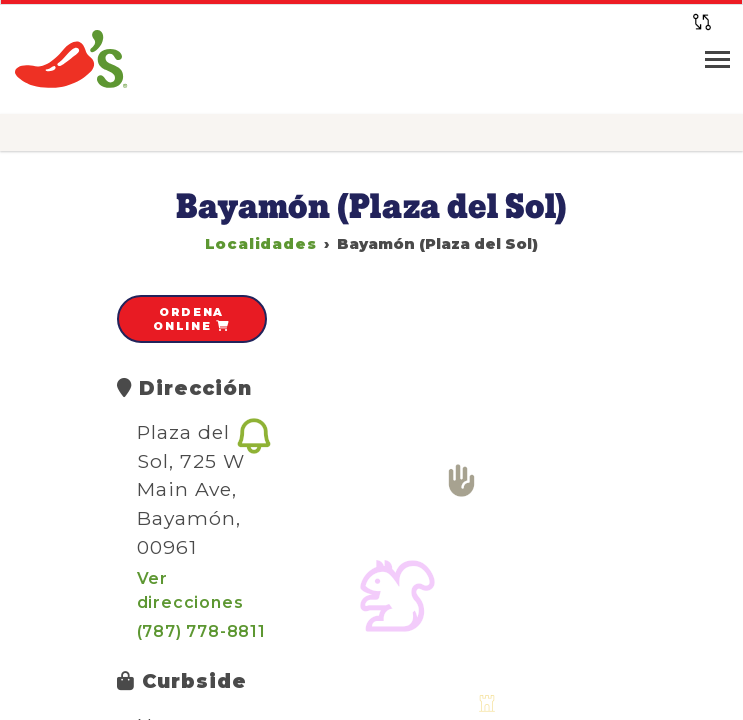  Describe the element at coordinates (254, 436) in the screenshot. I see `view notifications` at that location.